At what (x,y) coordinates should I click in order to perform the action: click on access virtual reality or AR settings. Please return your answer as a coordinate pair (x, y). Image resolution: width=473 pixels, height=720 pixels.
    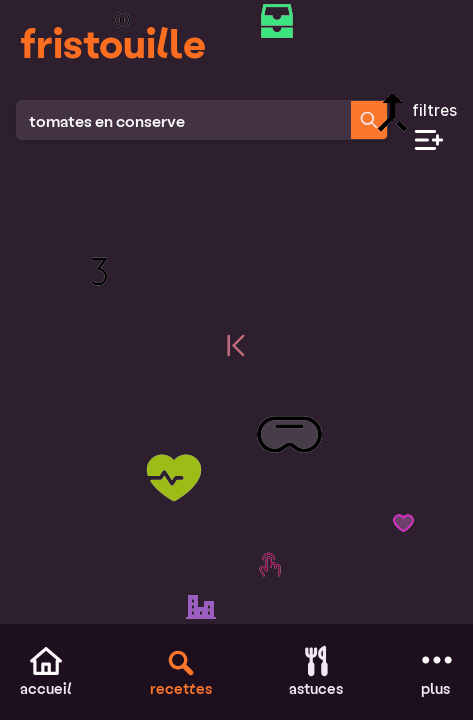
    Looking at the image, I should click on (289, 434).